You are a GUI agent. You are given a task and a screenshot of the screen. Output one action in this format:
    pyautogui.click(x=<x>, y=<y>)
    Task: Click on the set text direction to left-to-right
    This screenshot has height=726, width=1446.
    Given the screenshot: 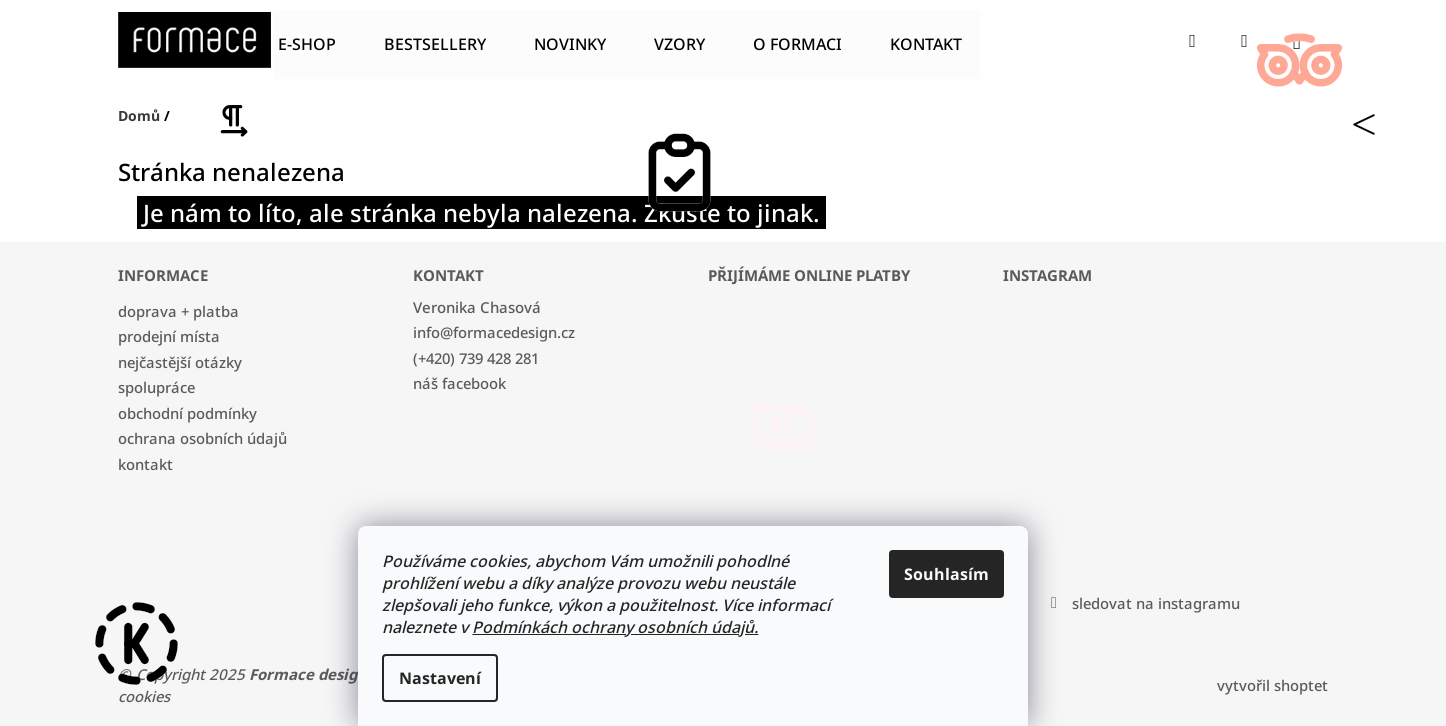 What is the action you would take?
    pyautogui.click(x=234, y=120)
    